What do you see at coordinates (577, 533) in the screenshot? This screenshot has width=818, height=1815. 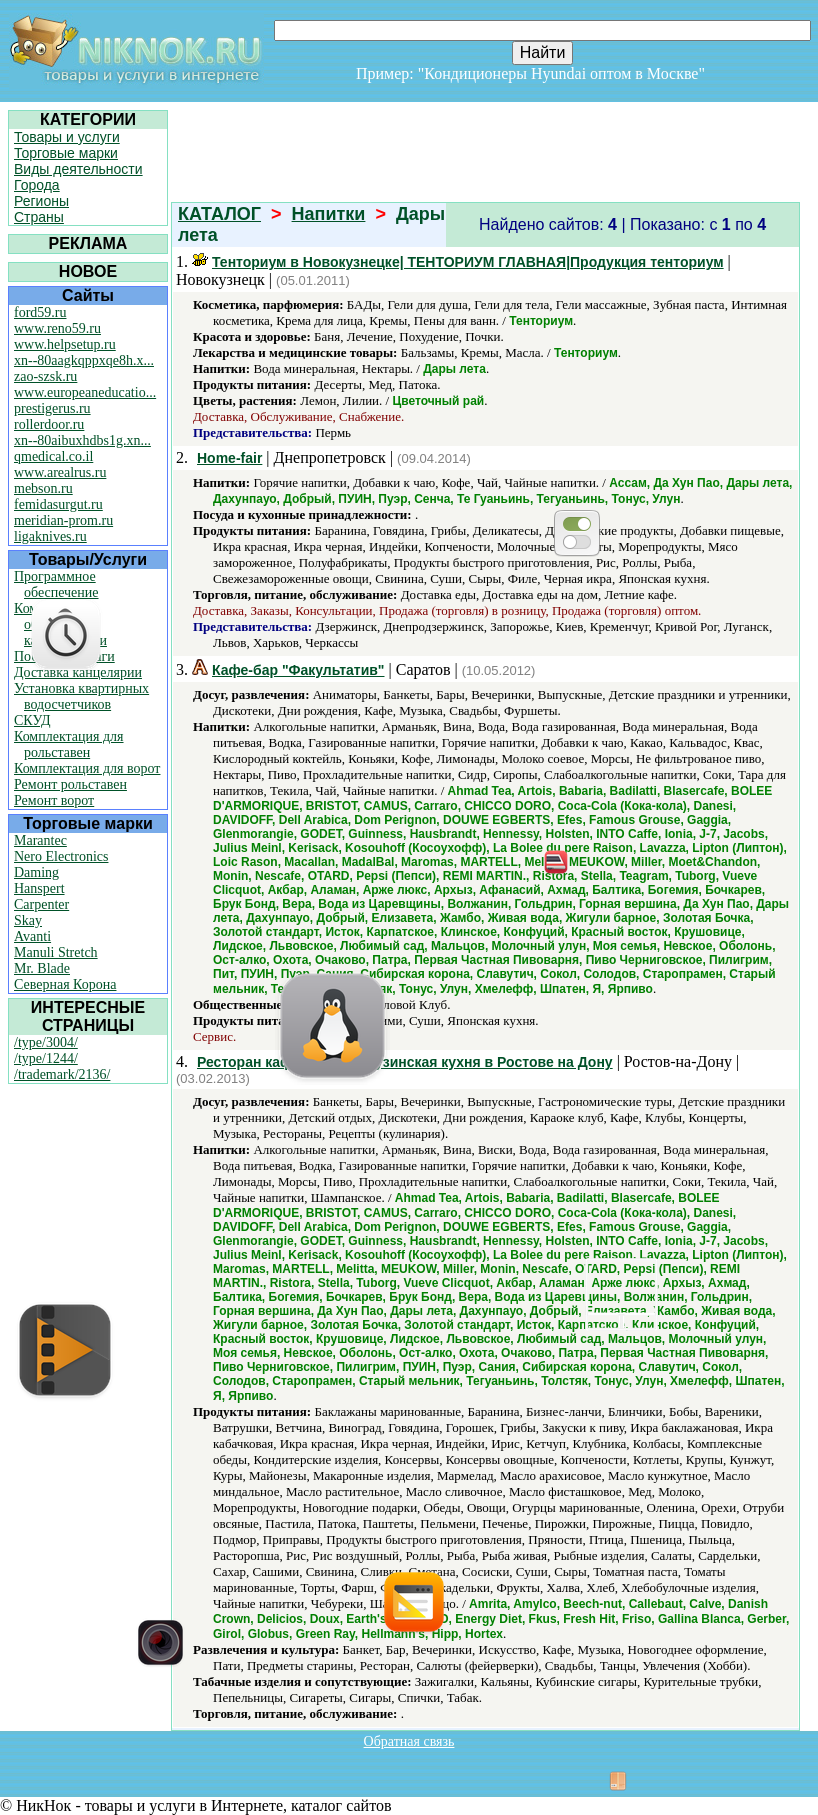 I see `open unity tweak tool settings` at bounding box center [577, 533].